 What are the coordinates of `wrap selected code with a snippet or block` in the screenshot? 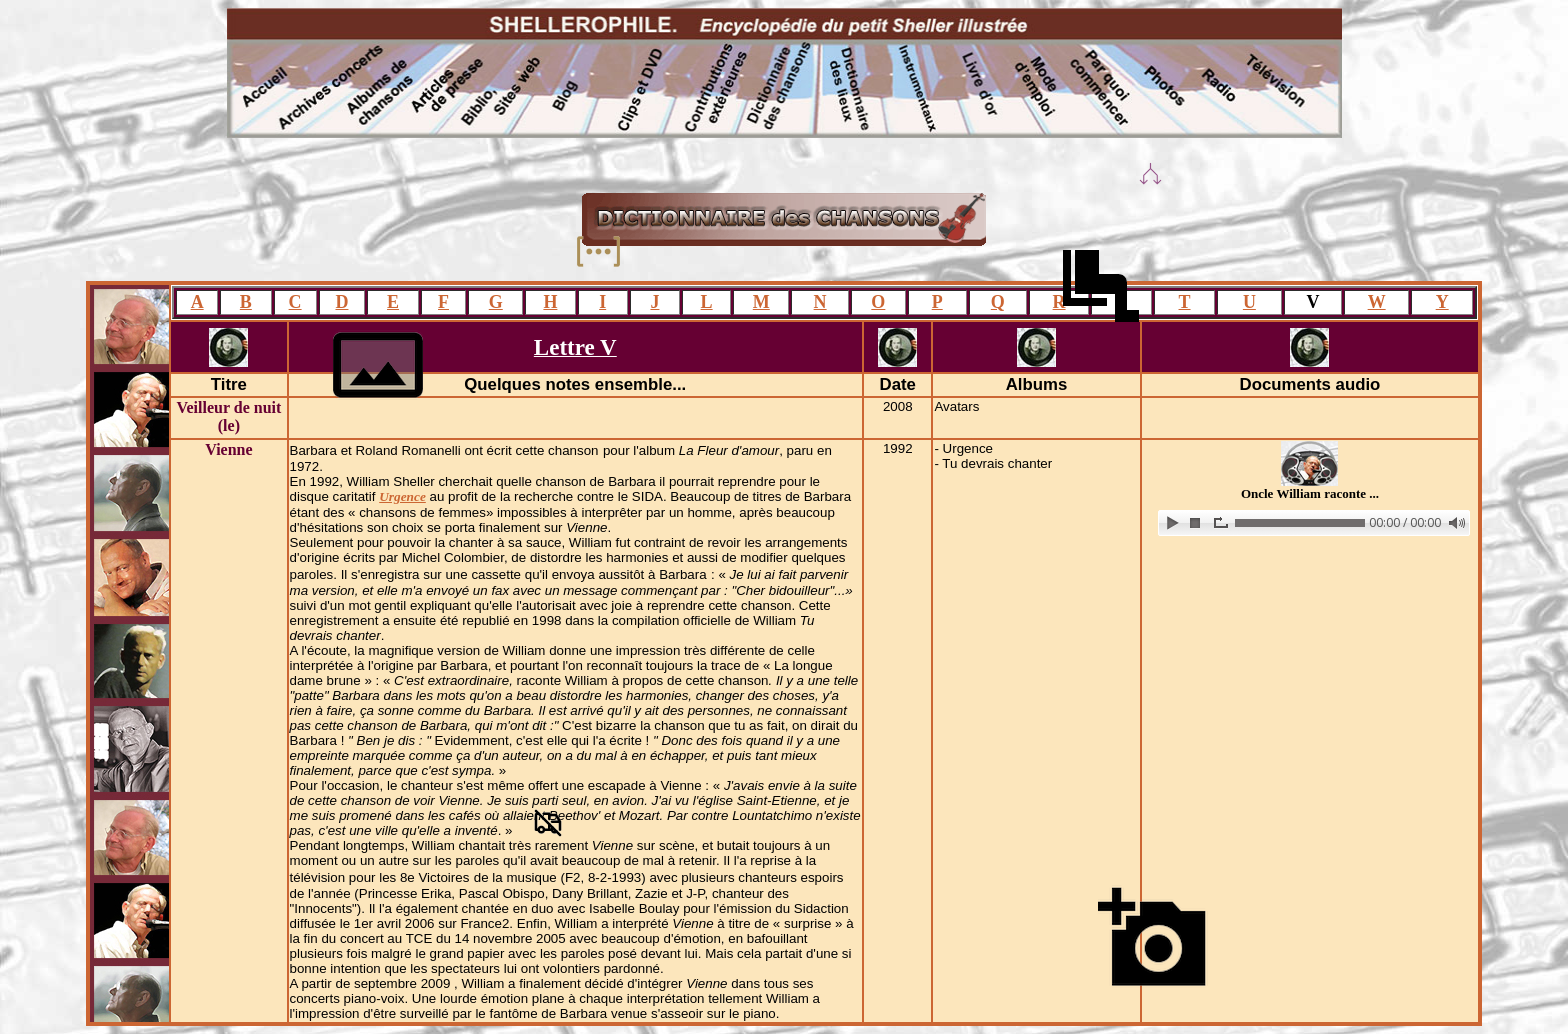 It's located at (598, 251).